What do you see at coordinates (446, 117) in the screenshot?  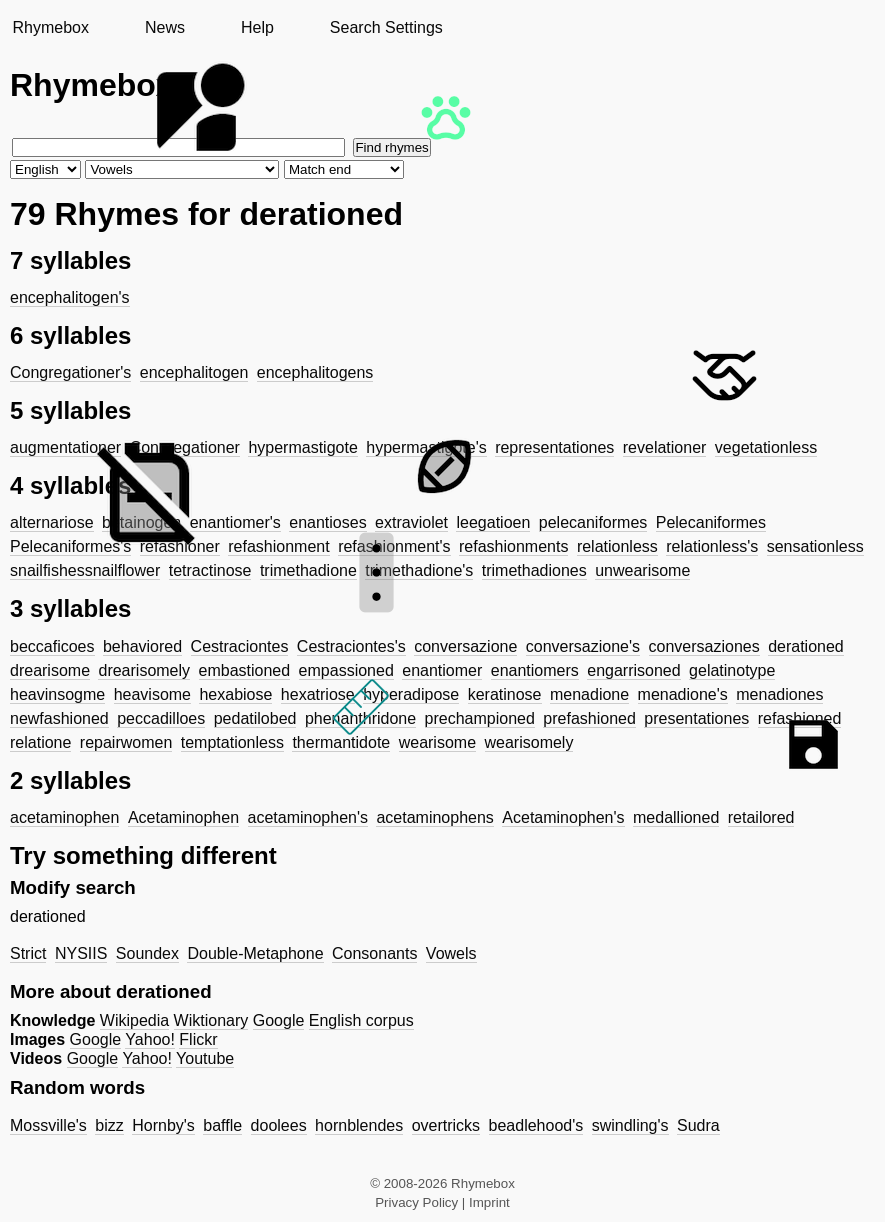 I see `access pet-related features or settings` at bounding box center [446, 117].